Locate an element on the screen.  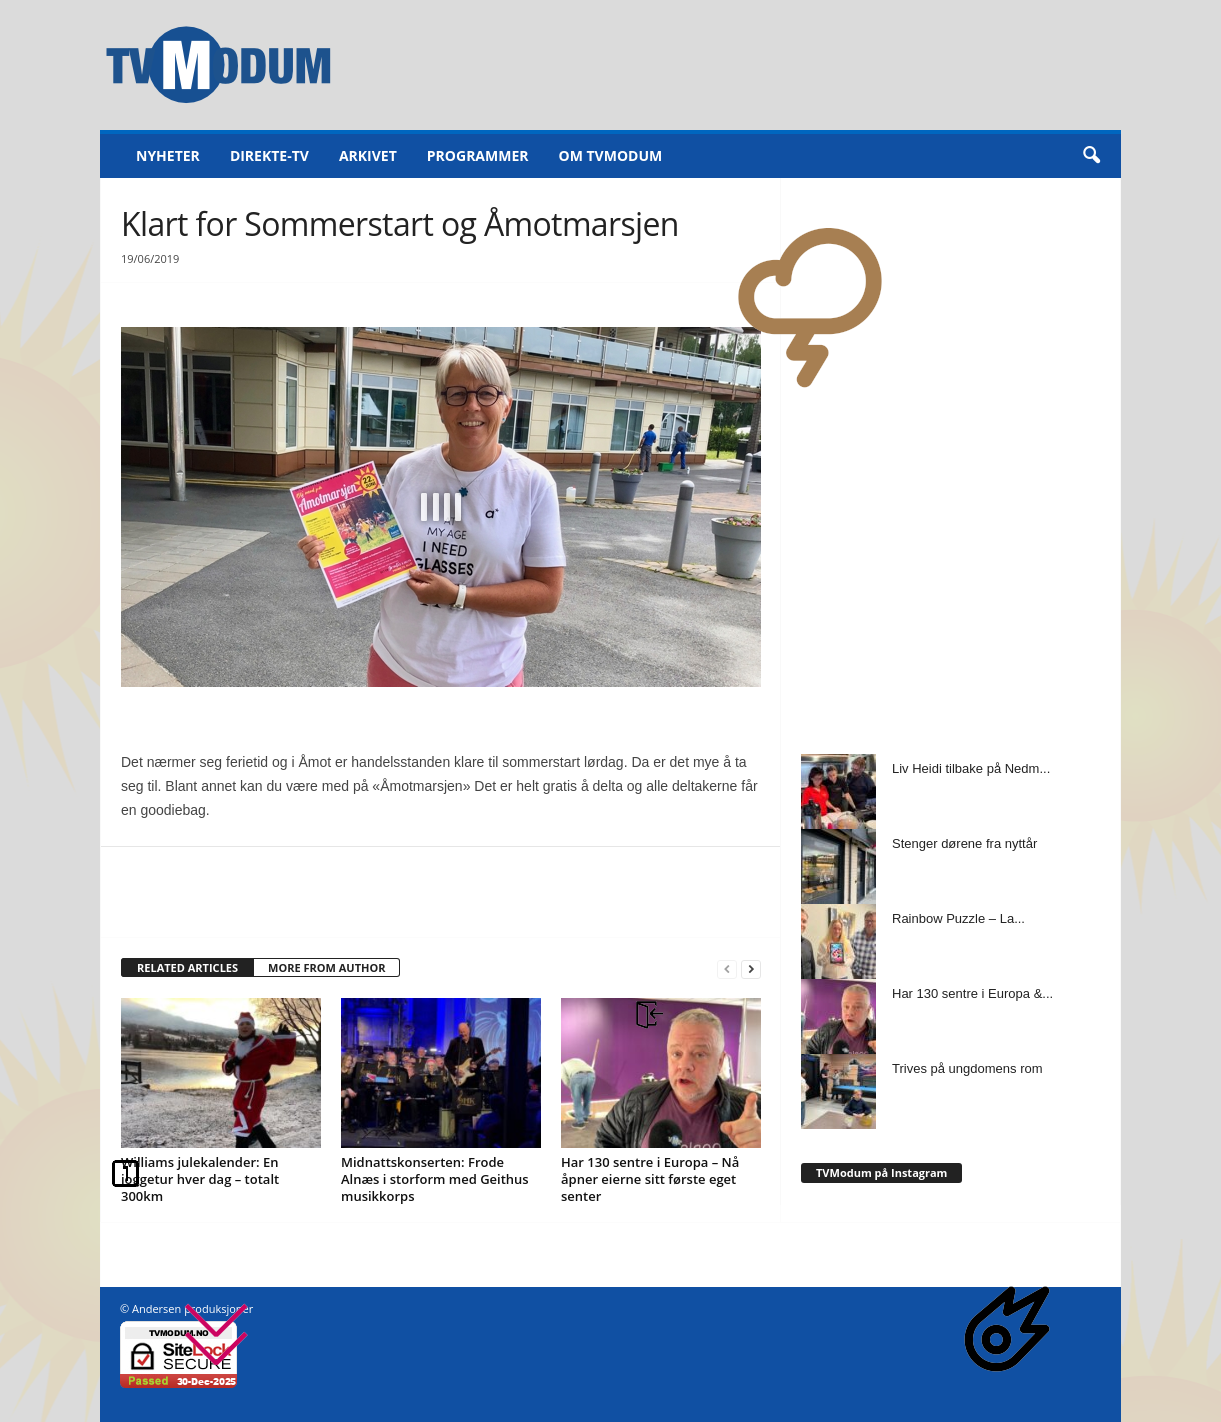
indicates a trending or viral item is located at coordinates (1007, 1329).